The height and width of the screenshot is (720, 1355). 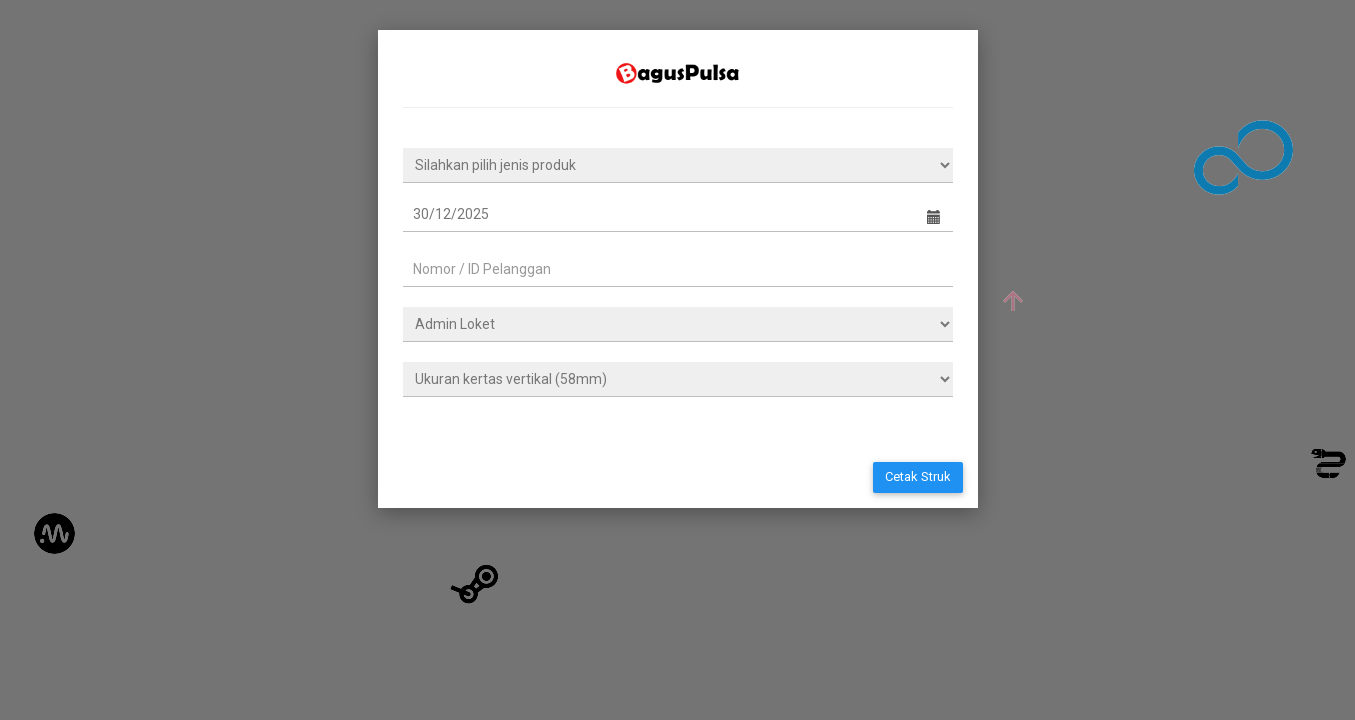 I want to click on scroll to top of page, so click(x=1013, y=301).